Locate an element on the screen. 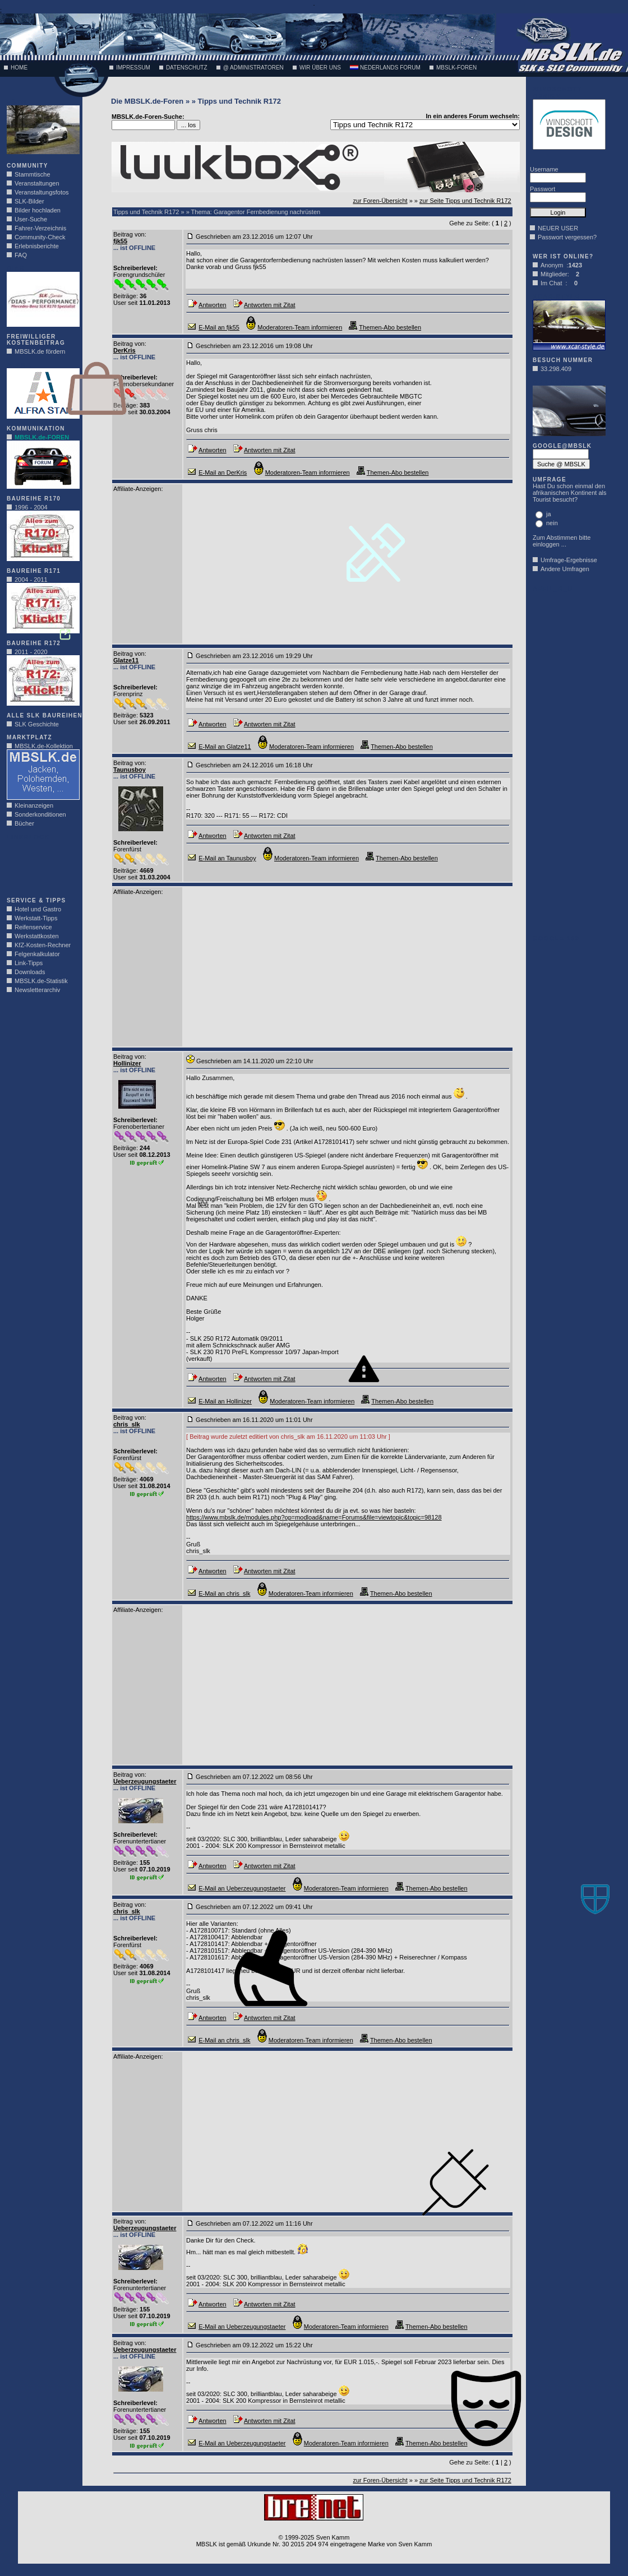 The width and height of the screenshot is (628, 2576). indicates south korean won currency is located at coordinates (202, 1202).